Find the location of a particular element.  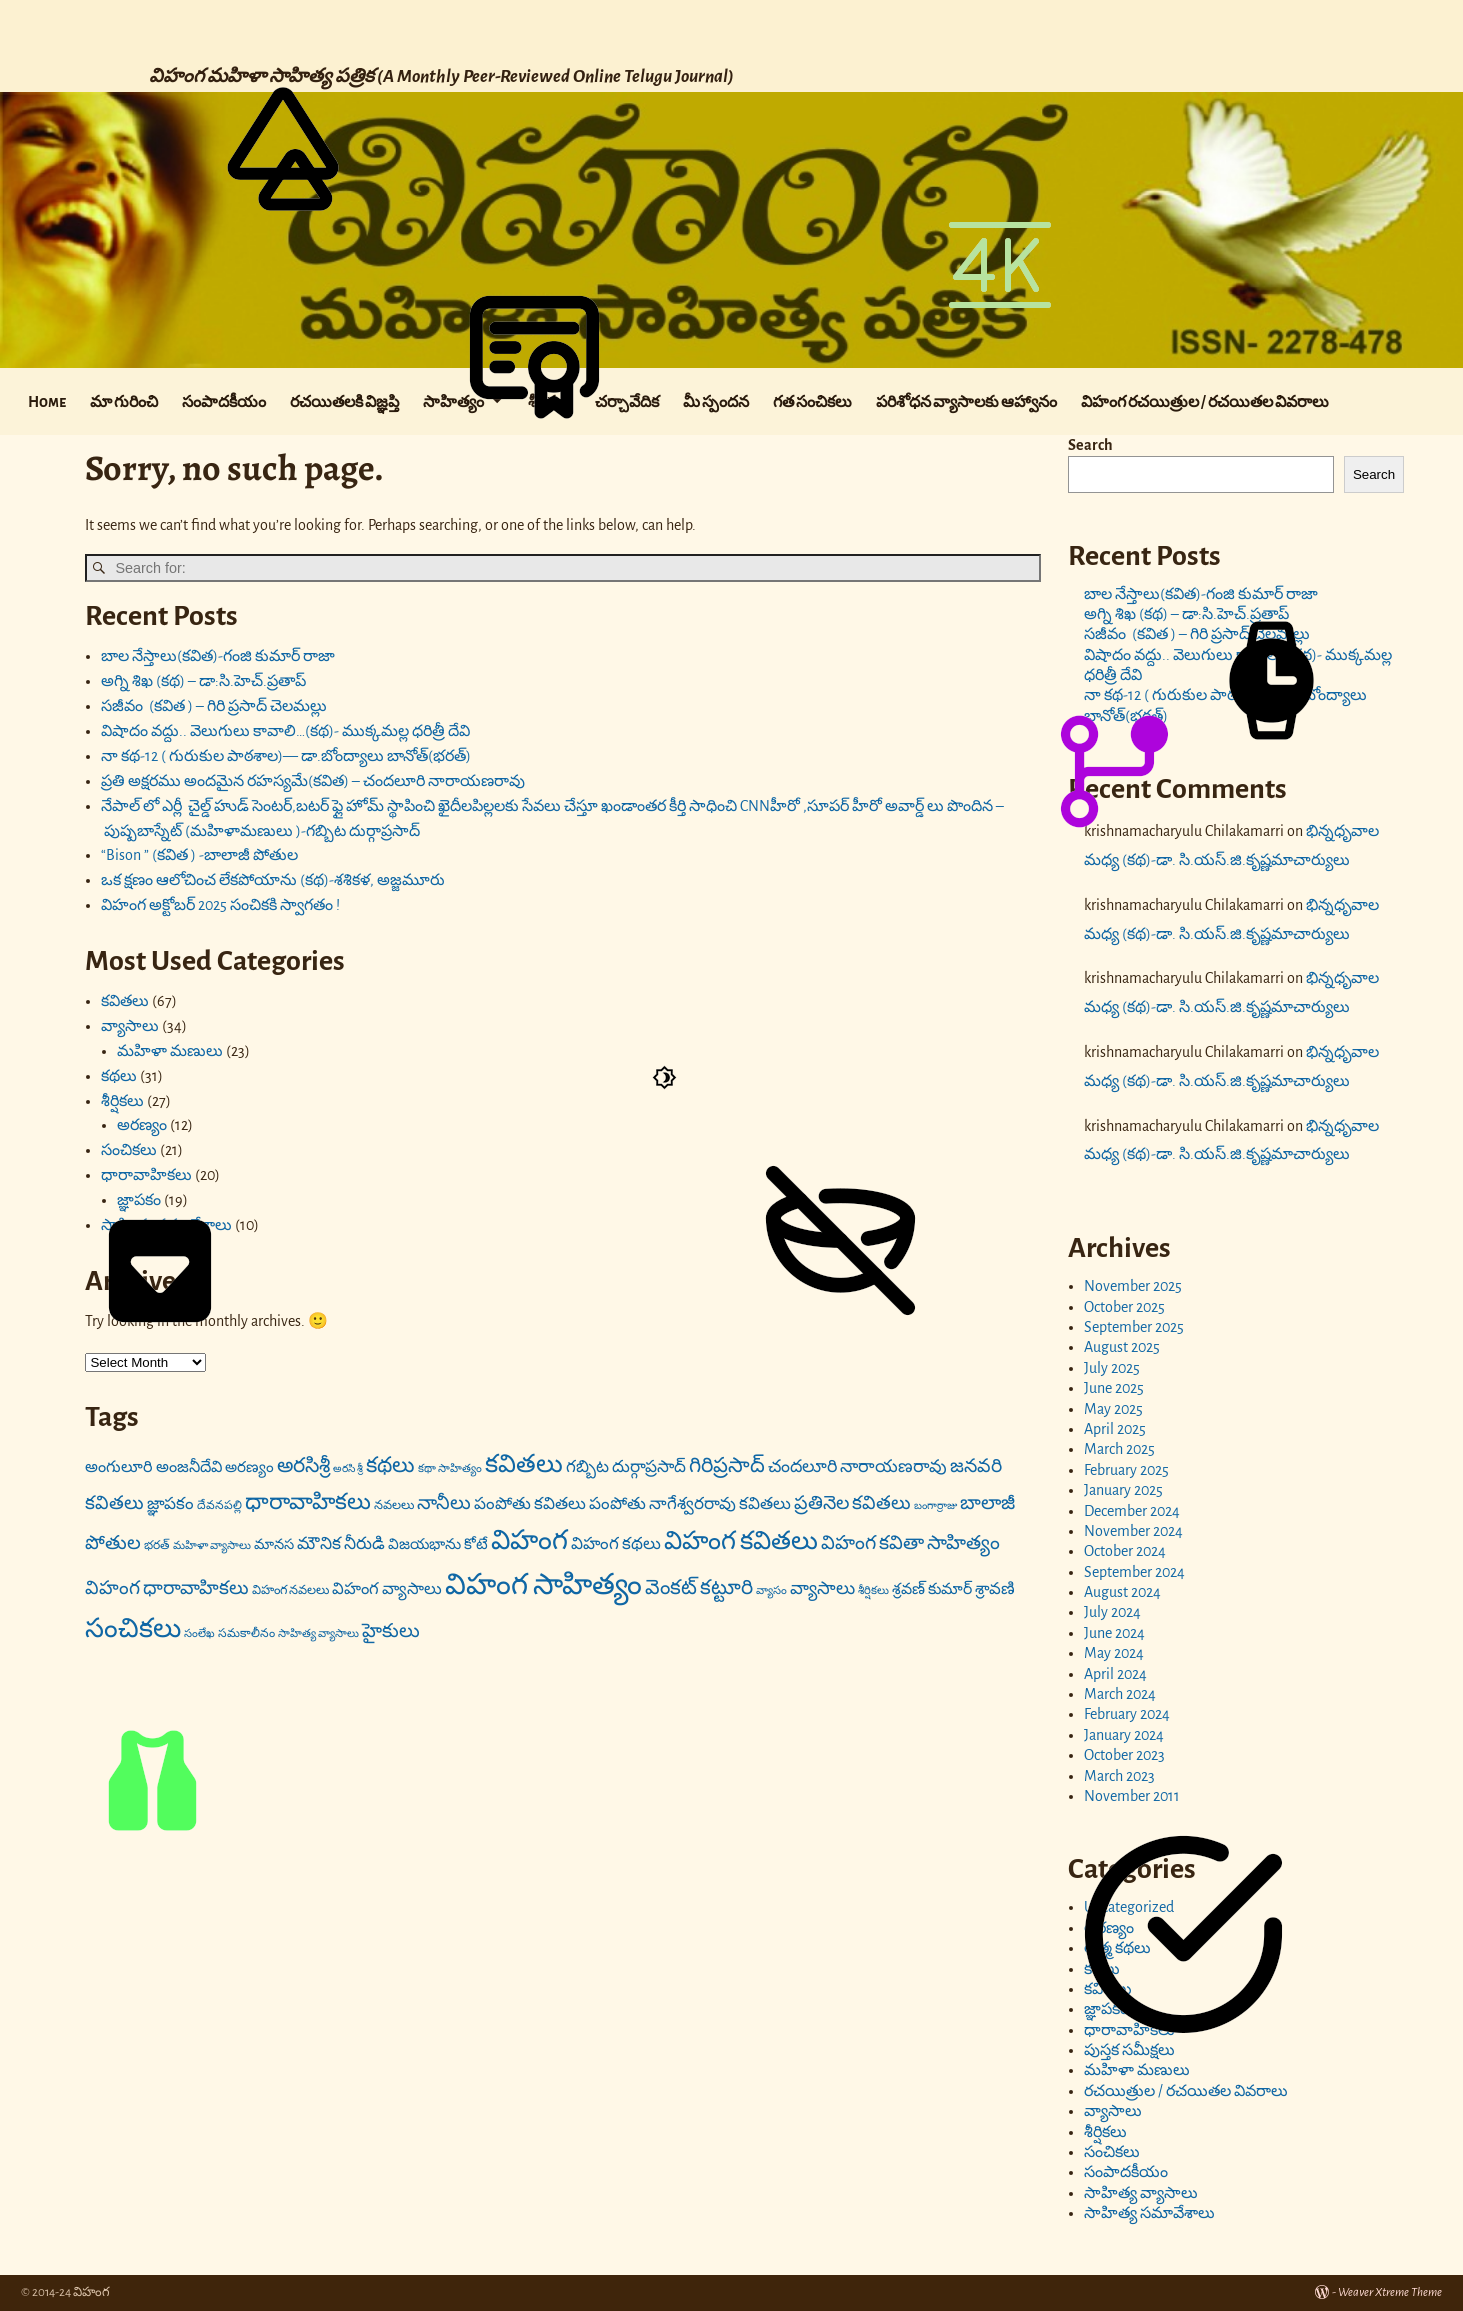

view certificate or credential details is located at coordinates (534, 347).